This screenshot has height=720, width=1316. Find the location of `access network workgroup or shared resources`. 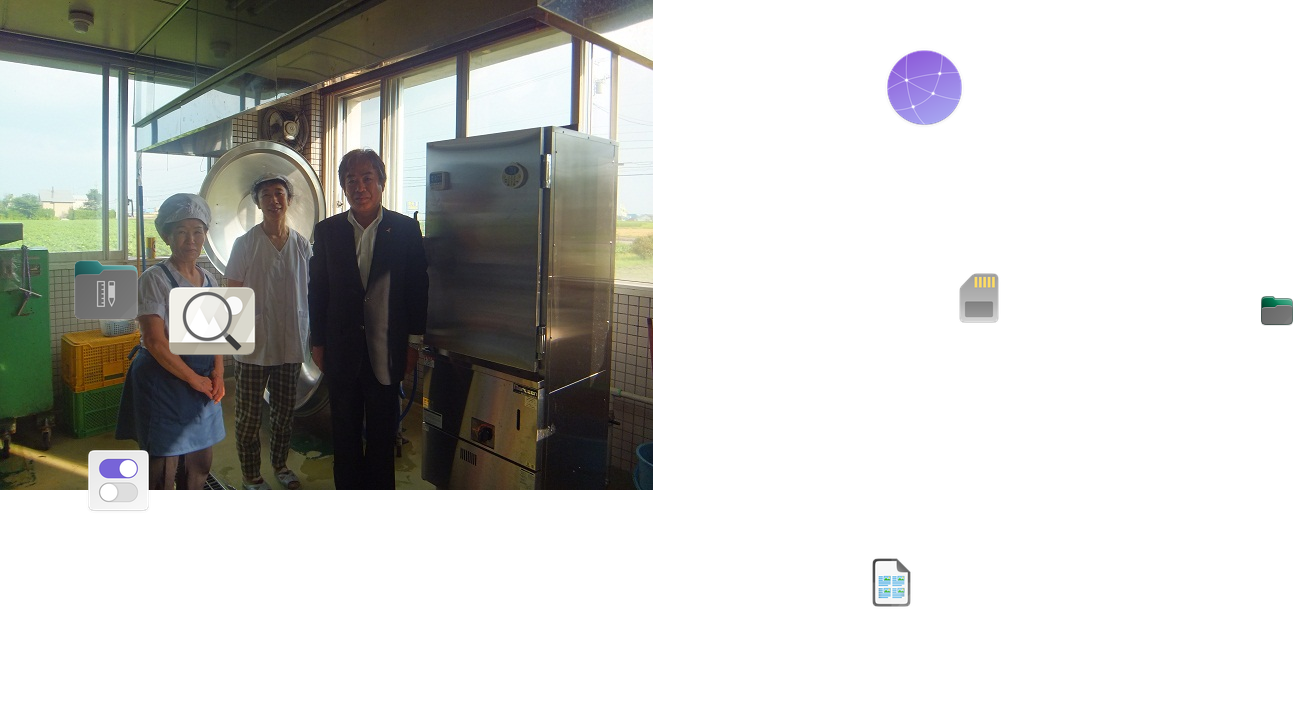

access network workgroup or shared resources is located at coordinates (924, 87).